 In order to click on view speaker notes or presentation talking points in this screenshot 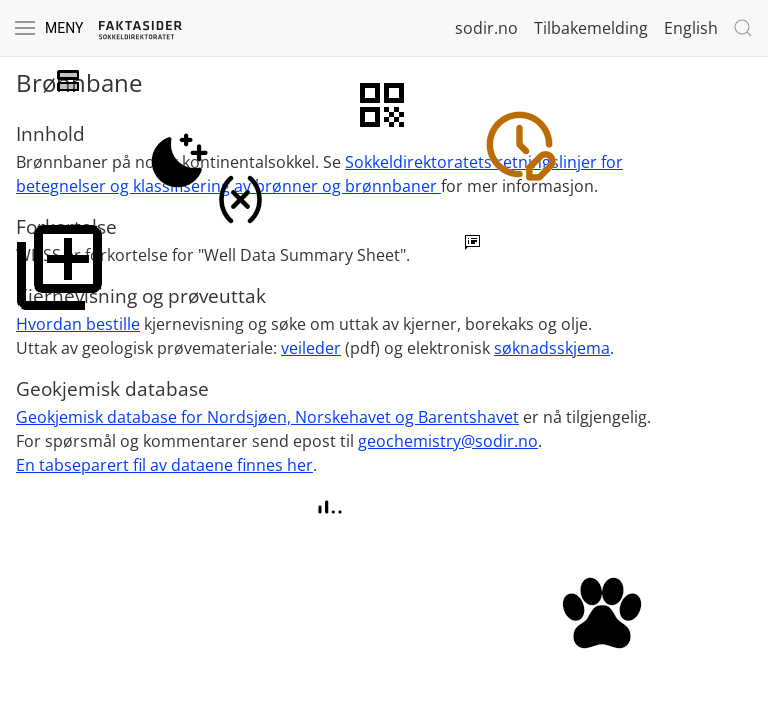, I will do `click(472, 242)`.